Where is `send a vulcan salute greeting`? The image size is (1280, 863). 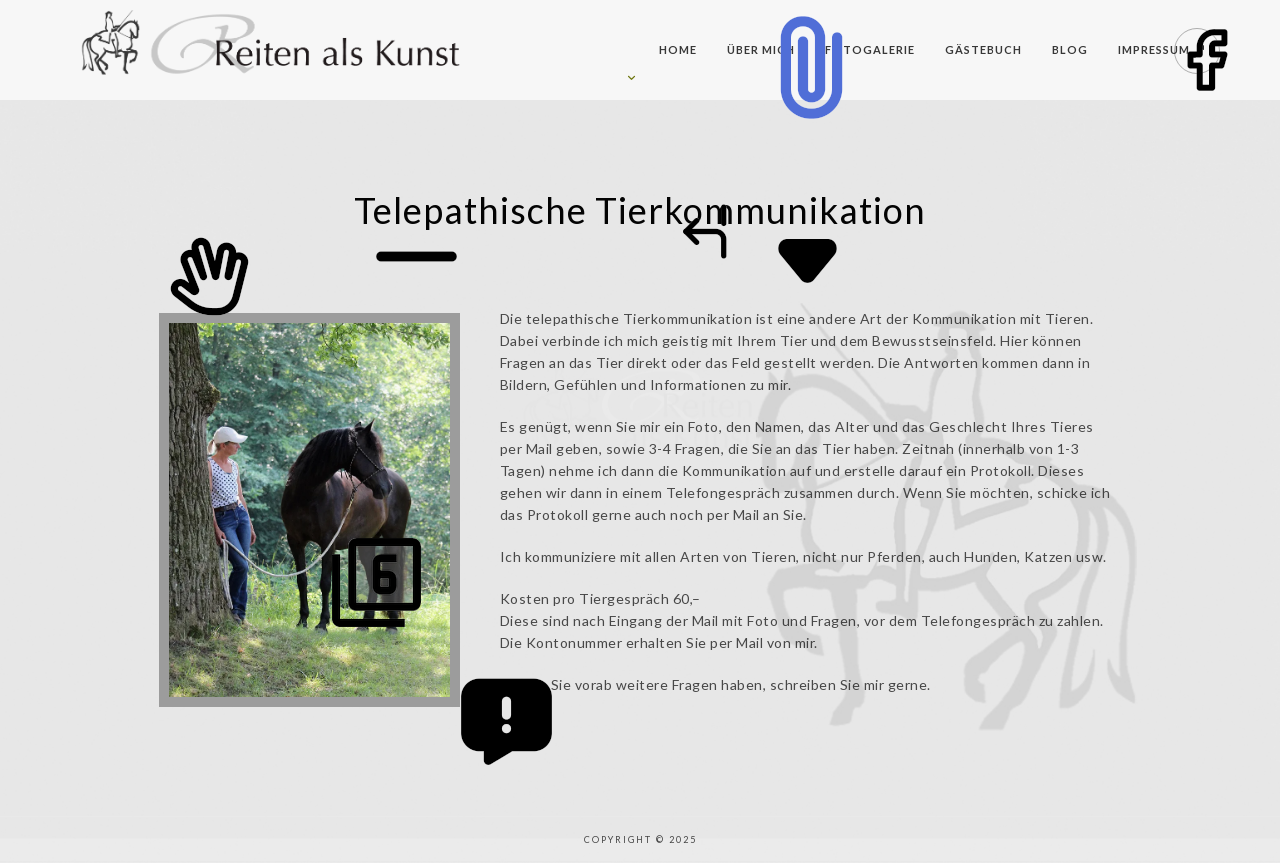
send a vulcan salute greeting is located at coordinates (209, 276).